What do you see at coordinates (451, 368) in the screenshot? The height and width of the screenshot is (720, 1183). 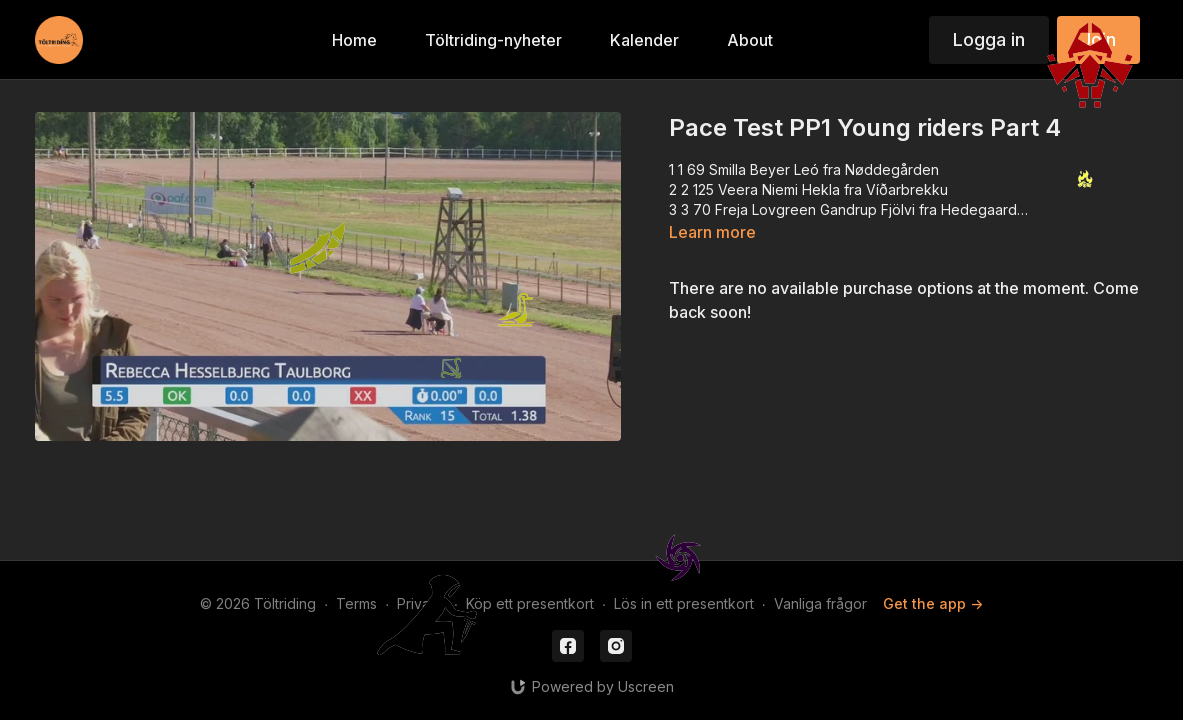 I see `activate double shot ability` at bounding box center [451, 368].